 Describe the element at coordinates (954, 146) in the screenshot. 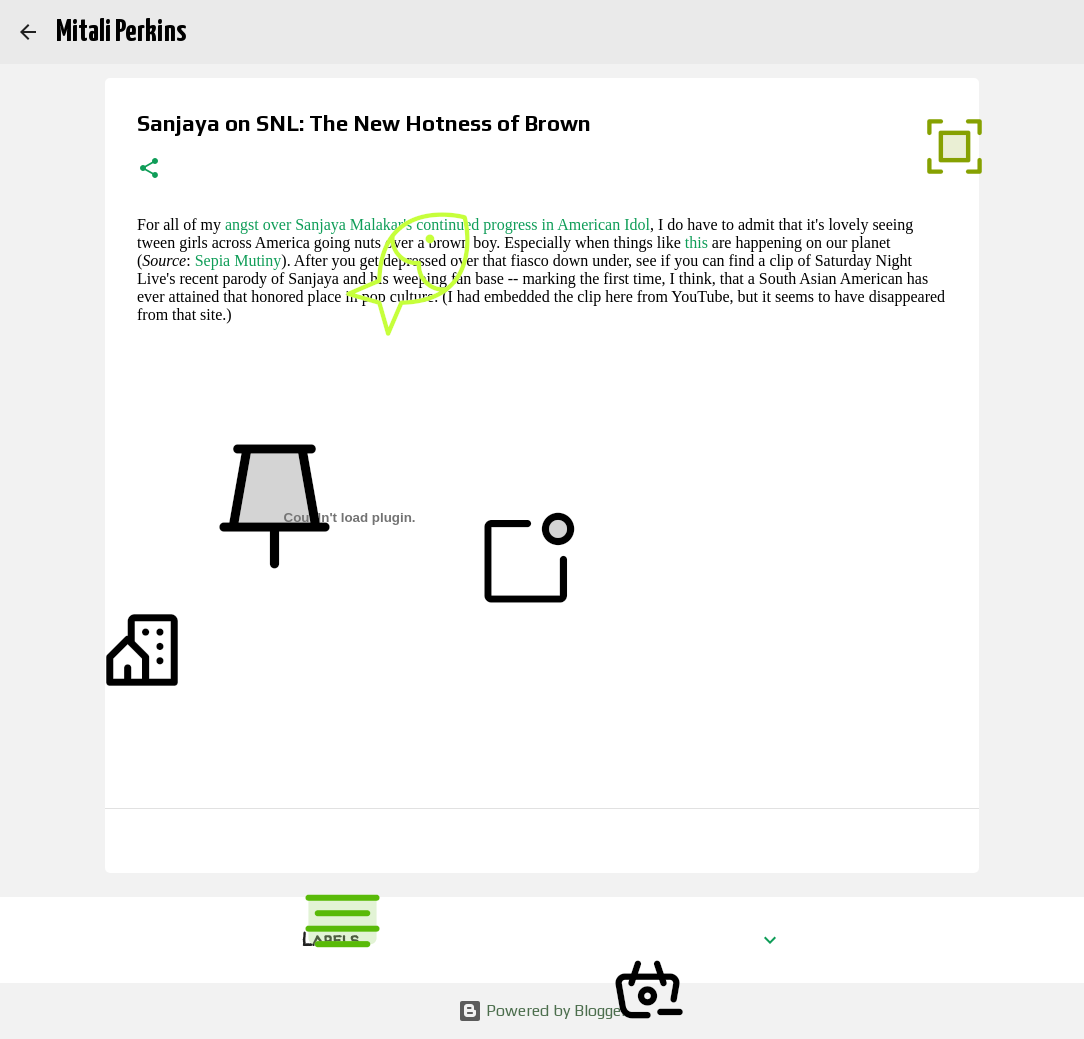

I see `scan a document or QR code` at that location.